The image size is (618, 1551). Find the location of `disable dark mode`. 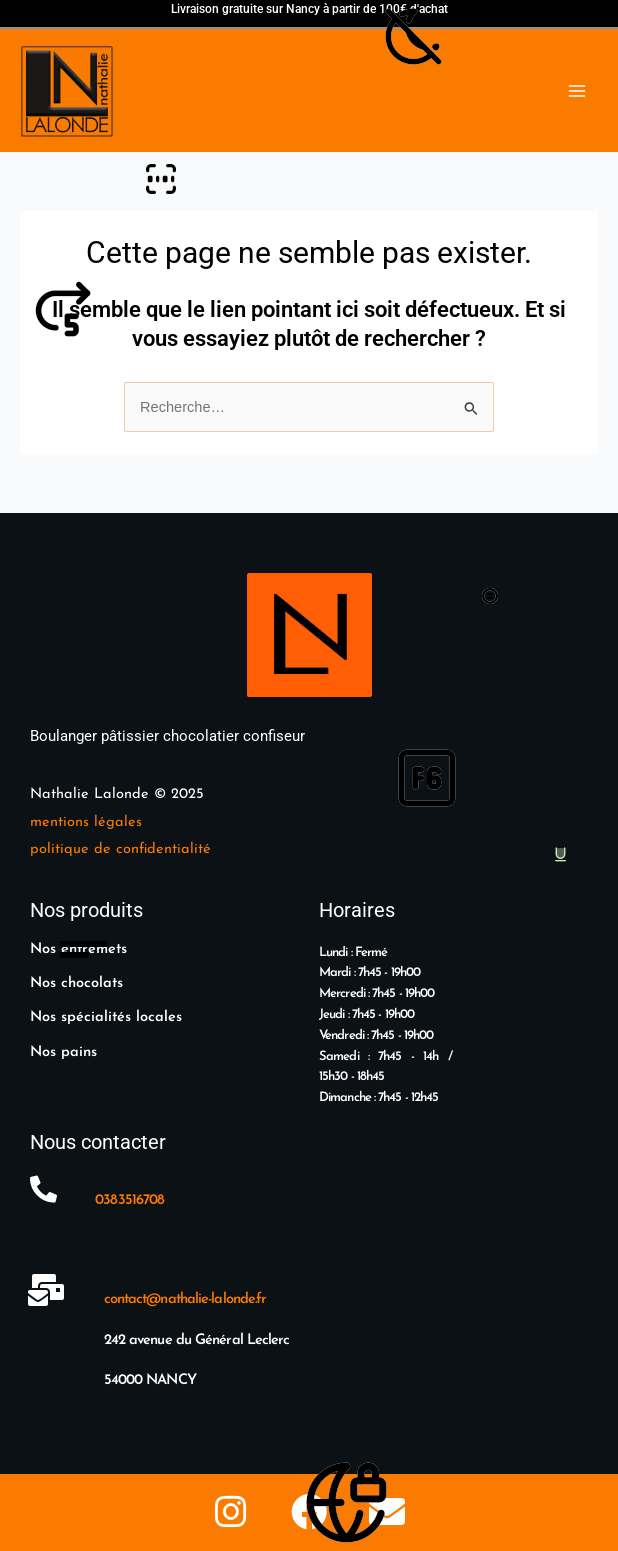

disable dark mode is located at coordinates (413, 36).